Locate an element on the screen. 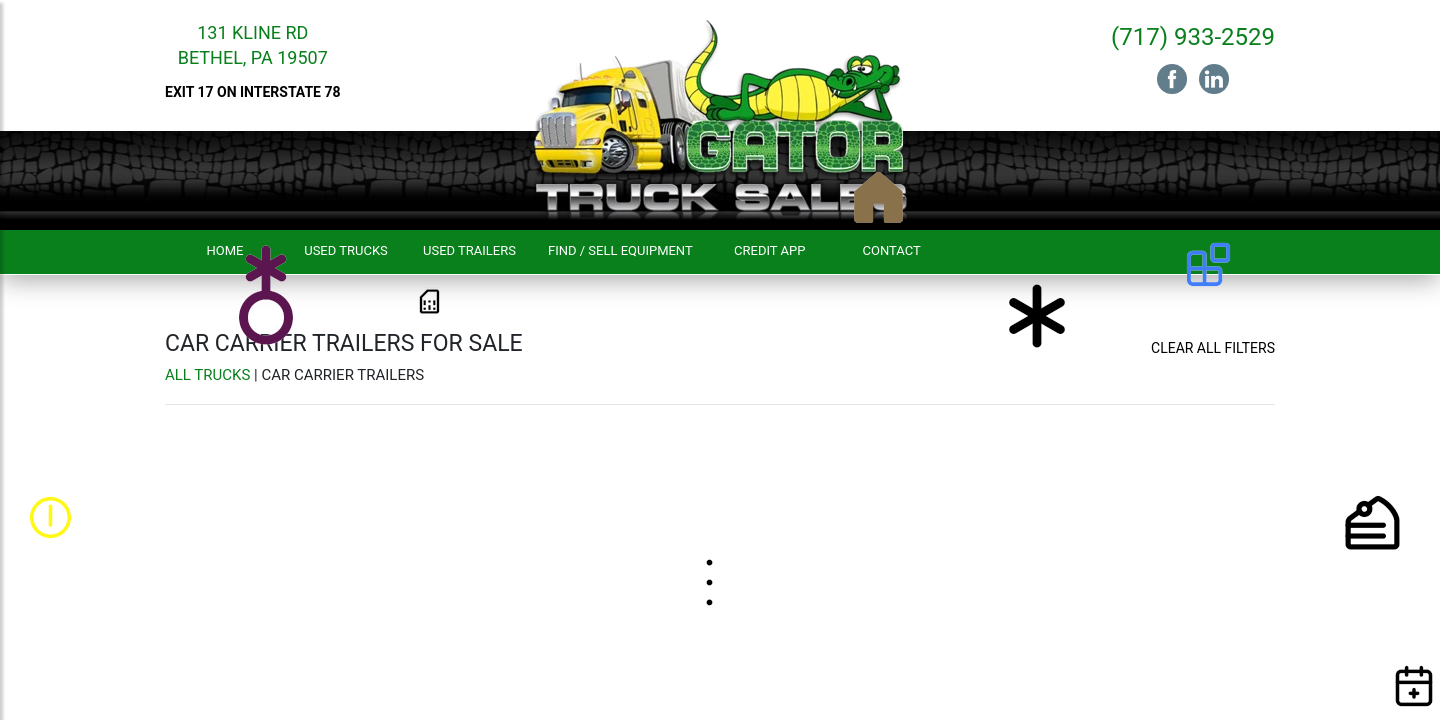 Image resolution: width=1440 pixels, height=720 pixels. open more options menu is located at coordinates (709, 582).